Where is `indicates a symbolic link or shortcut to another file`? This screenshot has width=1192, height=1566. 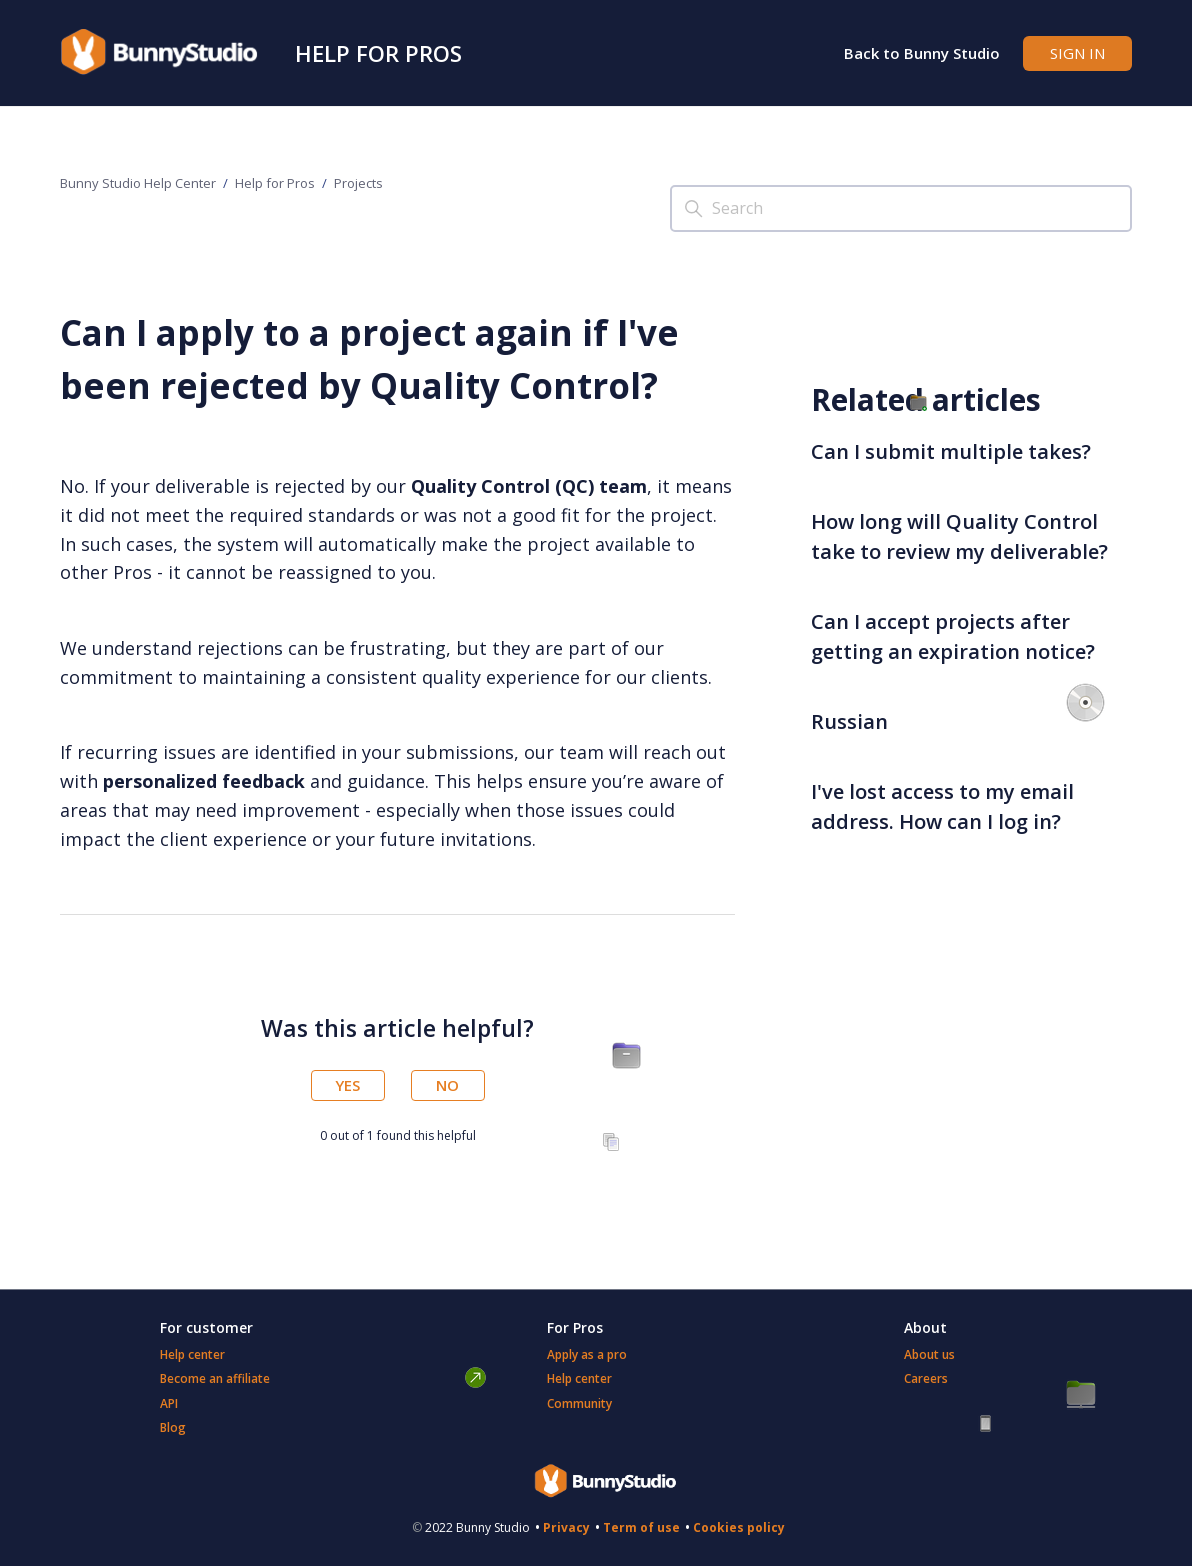
indicates a symbolic link or shortcut to another file is located at coordinates (475, 1377).